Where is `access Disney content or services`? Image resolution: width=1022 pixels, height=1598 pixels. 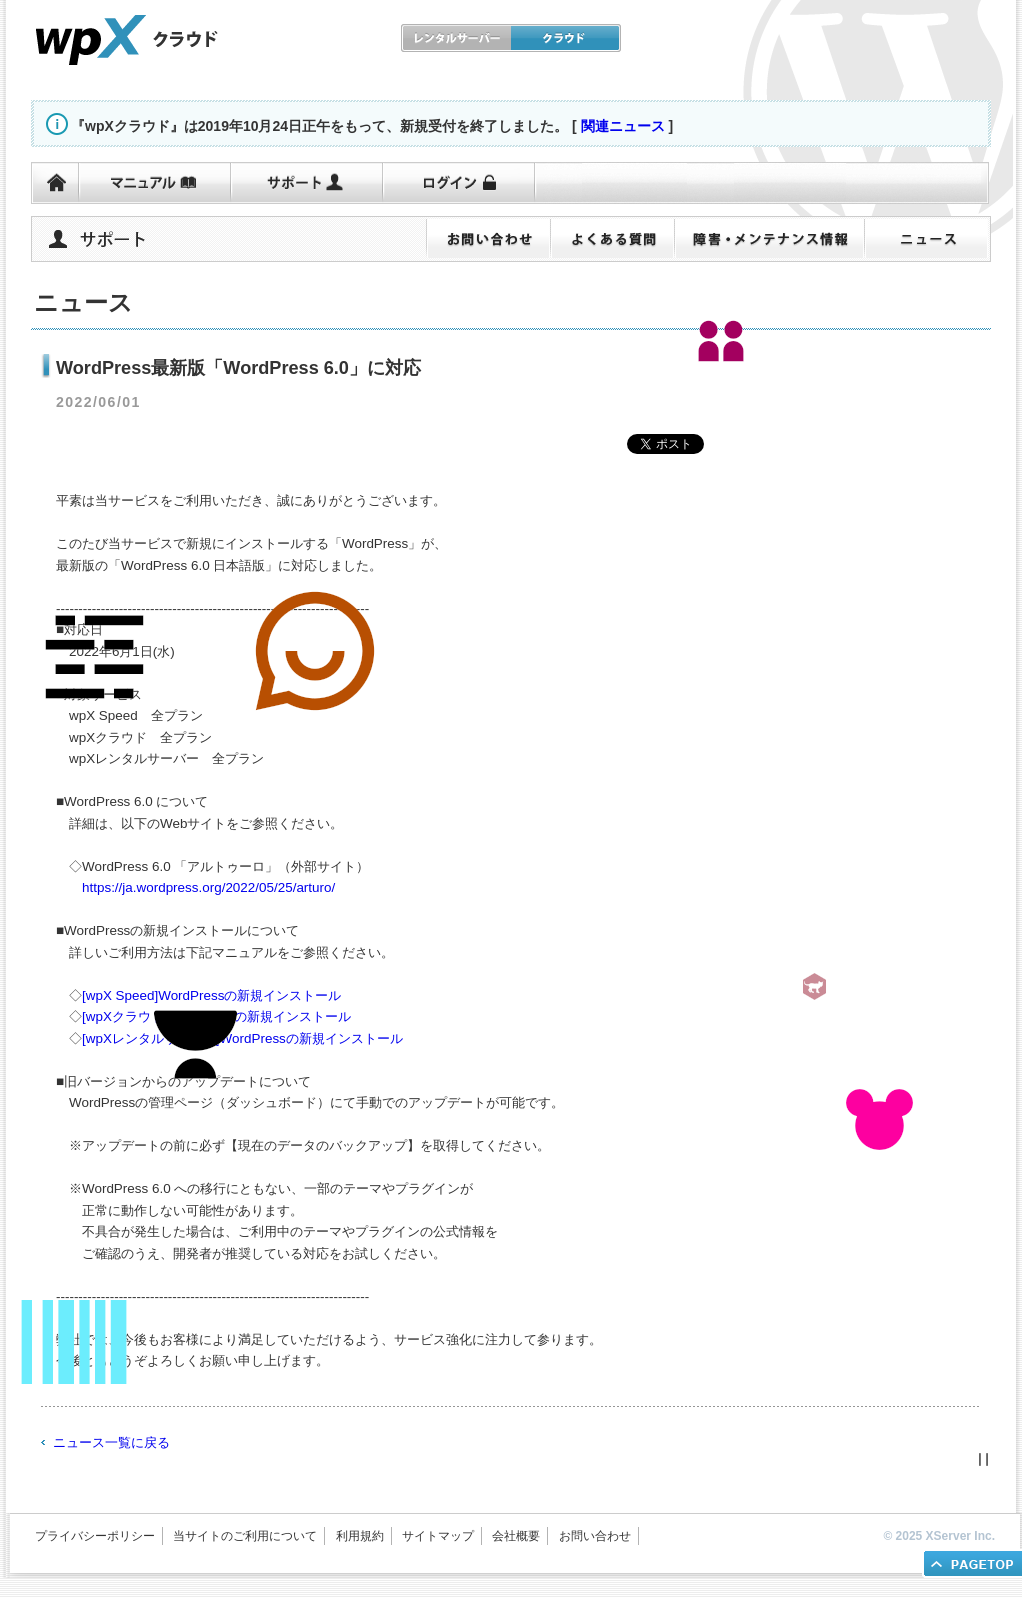
access Disney content or services is located at coordinates (879, 1119).